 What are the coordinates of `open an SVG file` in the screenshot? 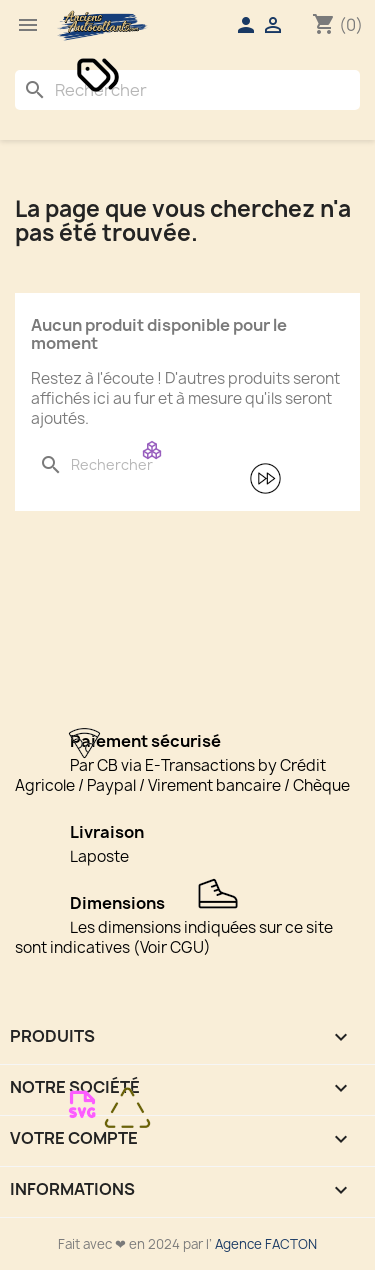 It's located at (82, 1105).